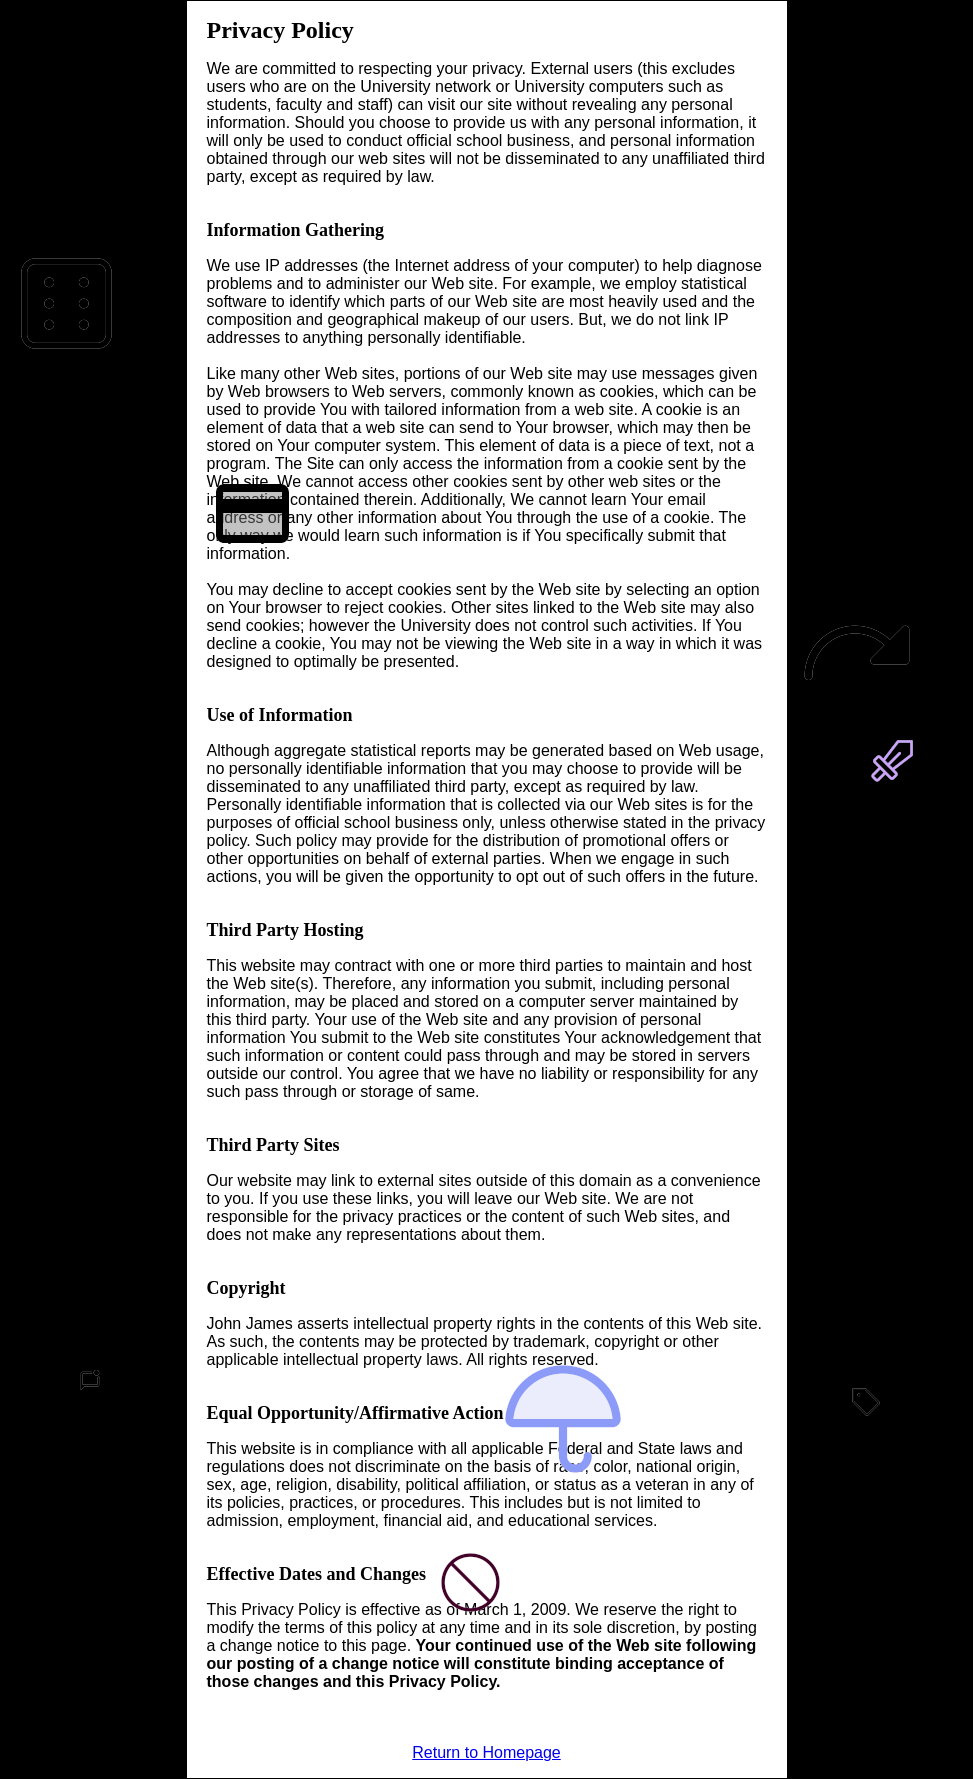 The width and height of the screenshot is (973, 1779). I want to click on indicates a blocked or prohibited action, so click(470, 1582).